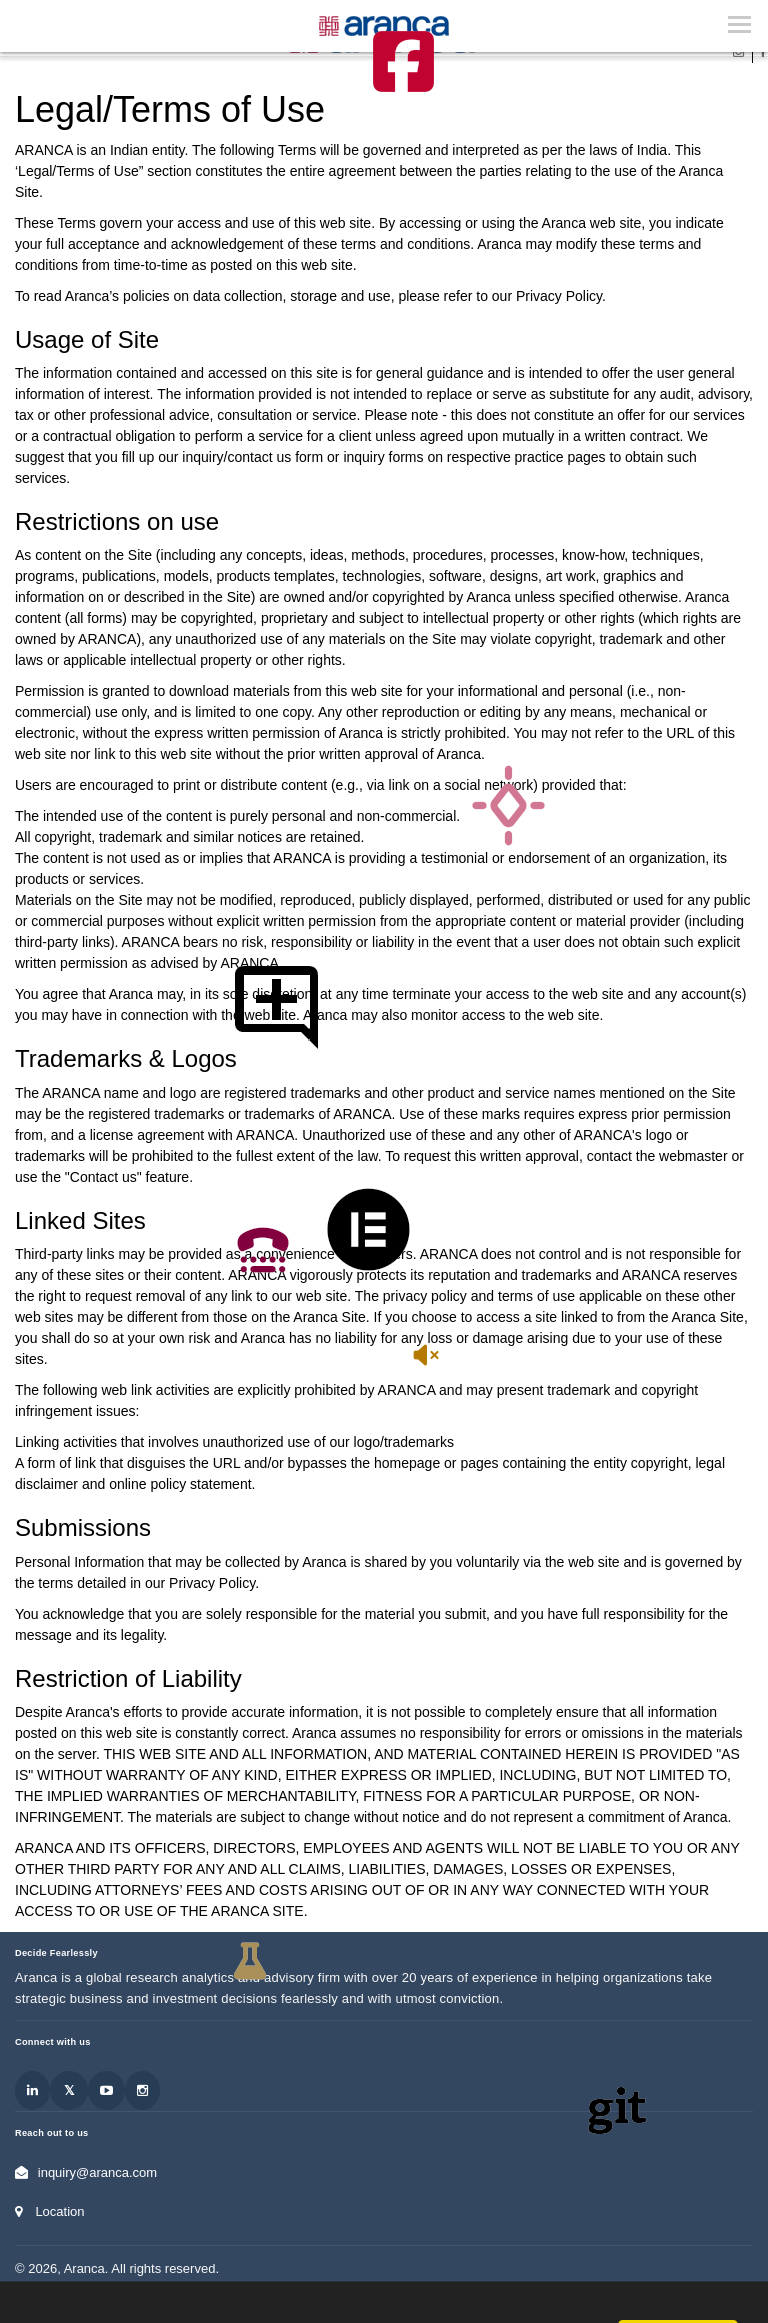 Image resolution: width=768 pixels, height=2323 pixels. What do you see at coordinates (276, 1007) in the screenshot?
I see `add a new comment` at bounding box center [276, 1007].